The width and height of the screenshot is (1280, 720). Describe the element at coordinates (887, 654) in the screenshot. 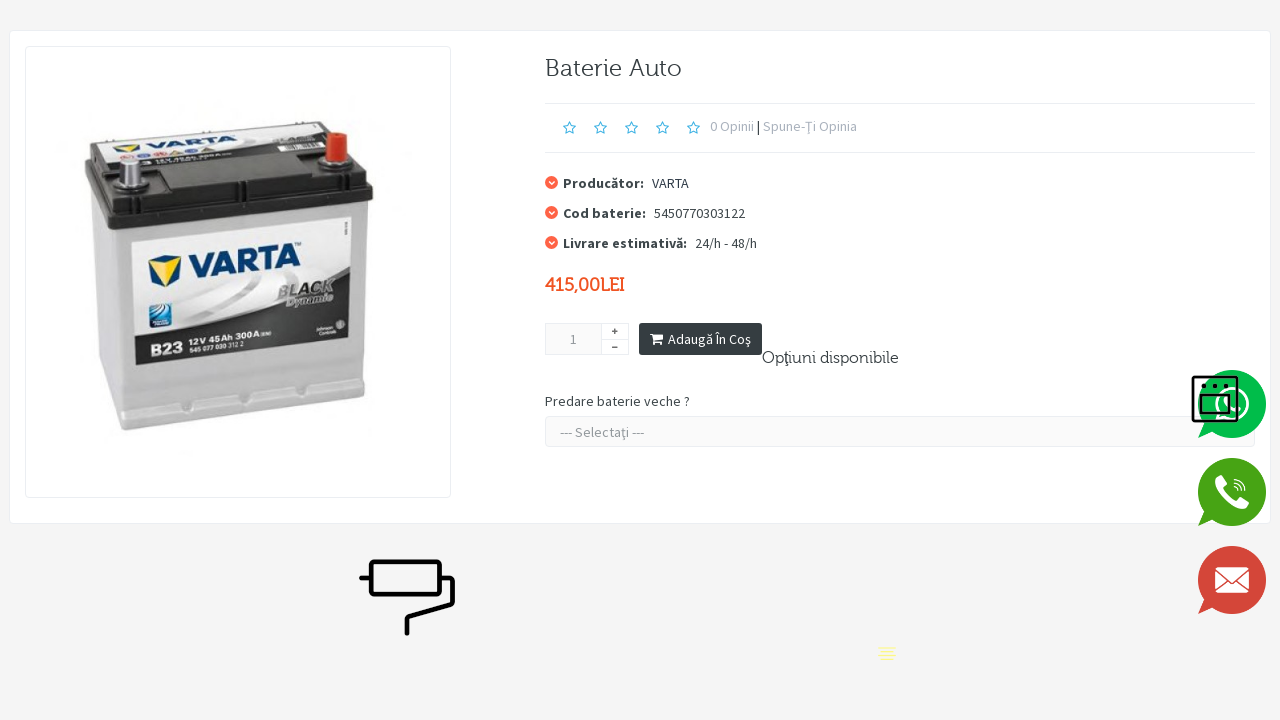

I see `center align text` at that location.